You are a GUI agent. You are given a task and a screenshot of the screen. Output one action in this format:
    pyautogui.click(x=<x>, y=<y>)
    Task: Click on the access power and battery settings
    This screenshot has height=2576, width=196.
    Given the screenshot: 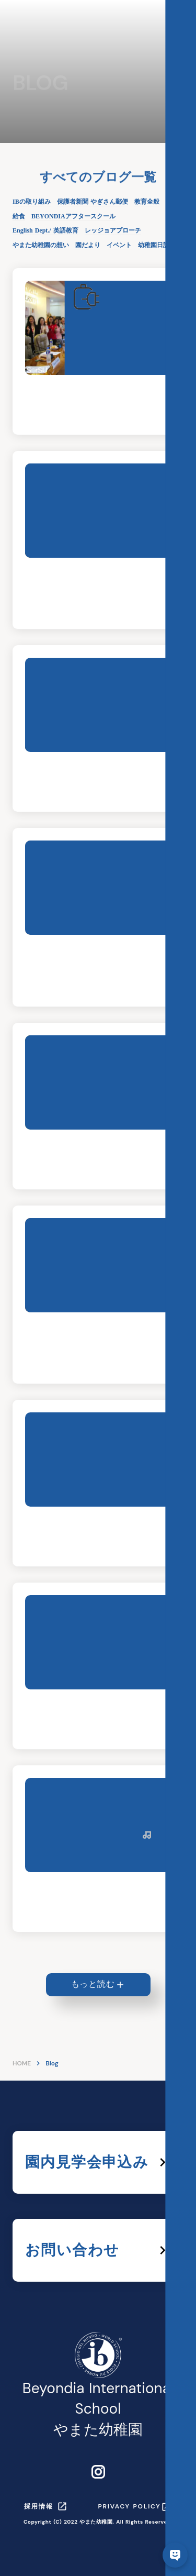 What is the action you would take?
    pyautogui.click(x=86, y=296)
    